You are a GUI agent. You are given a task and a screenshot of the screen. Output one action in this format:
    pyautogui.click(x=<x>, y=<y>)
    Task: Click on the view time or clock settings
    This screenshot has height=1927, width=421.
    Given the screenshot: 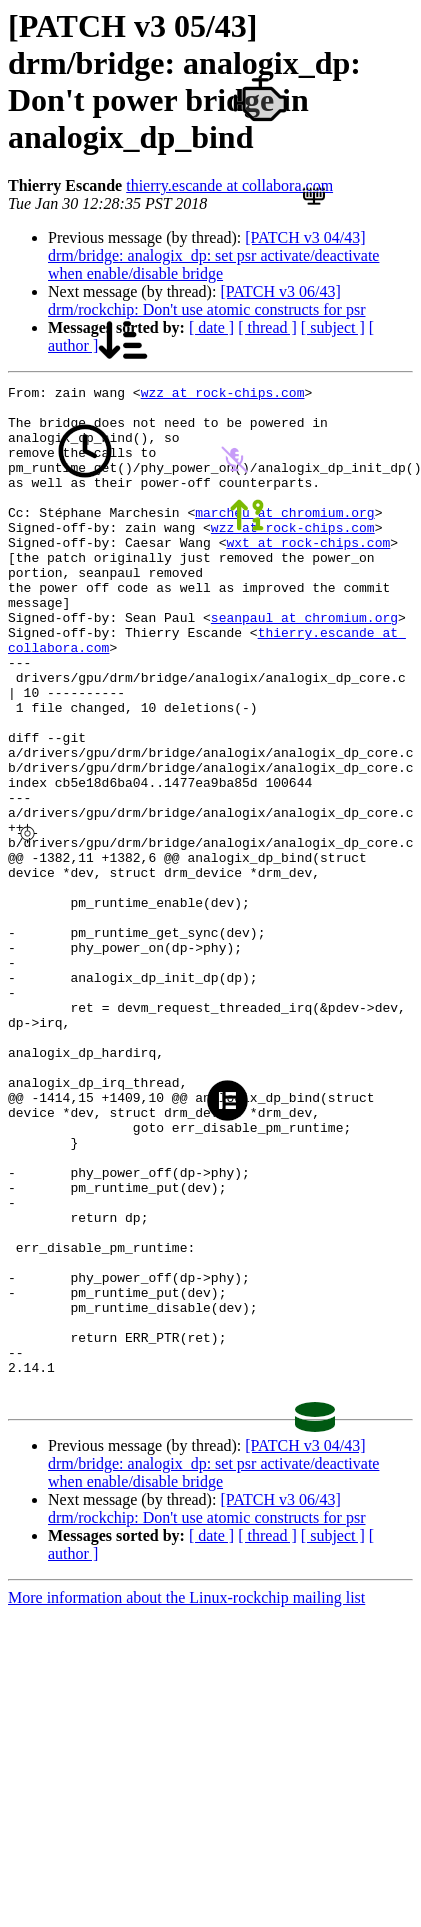 What is the action you would take?
    pyautogui.click(x=85, y=451)
    